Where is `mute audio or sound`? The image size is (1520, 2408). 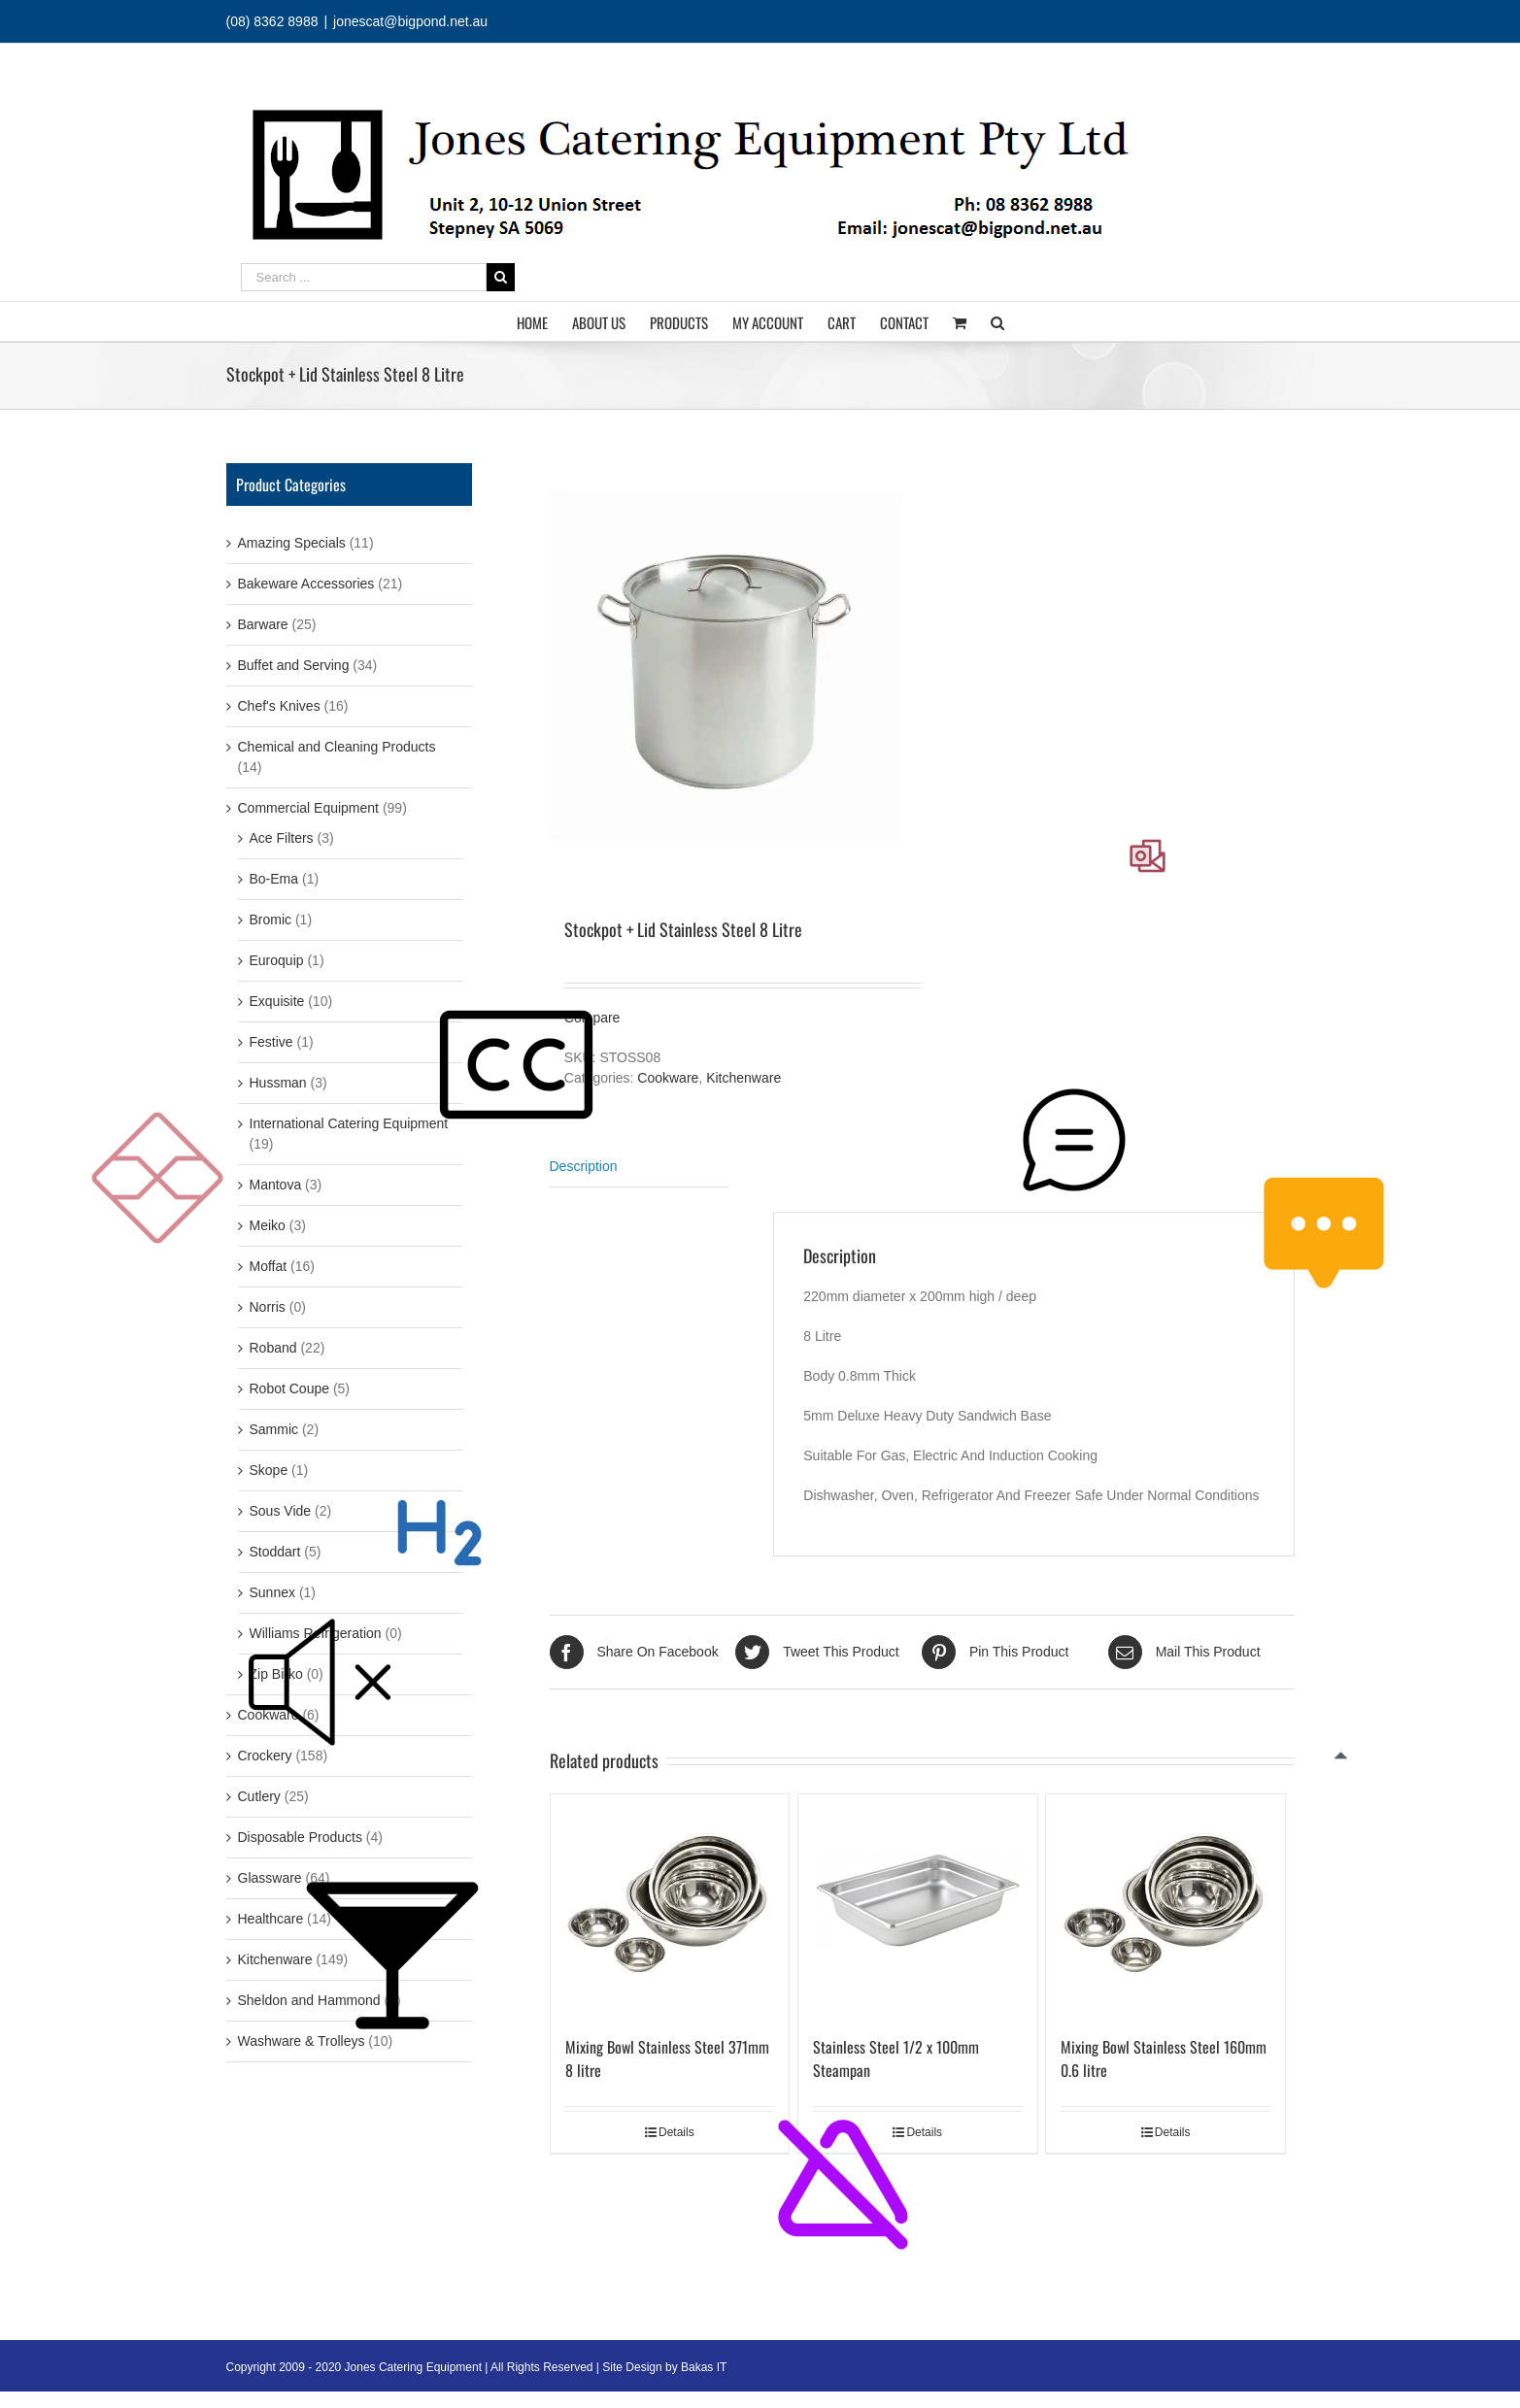 mute audio or sound is located at coordinates (317, 1682).